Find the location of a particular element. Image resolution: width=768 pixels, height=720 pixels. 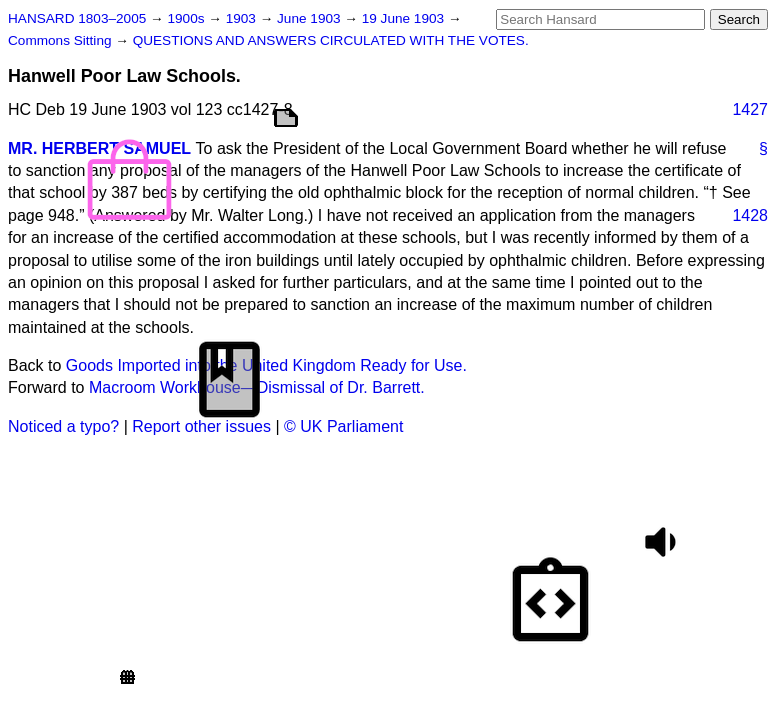

decrease audio volume is located at coordinates (661, 542).